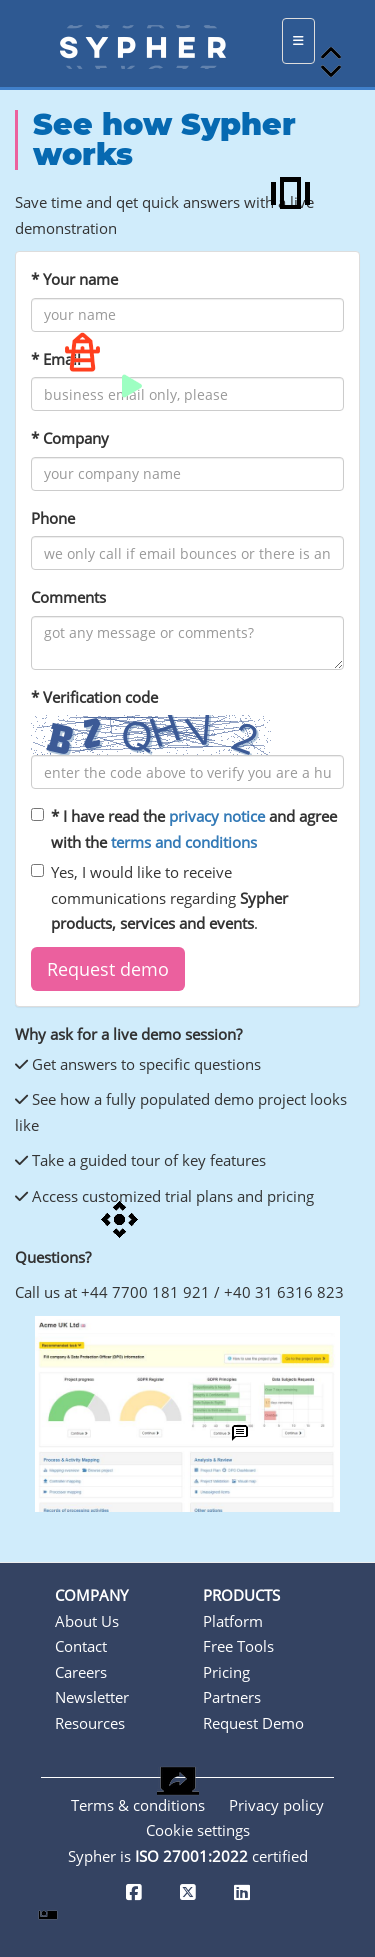 The image size is (375, 1957). Describe the element at coordinates (178, 1781) in the screenshot. I see `start sharing your screen` at that location.